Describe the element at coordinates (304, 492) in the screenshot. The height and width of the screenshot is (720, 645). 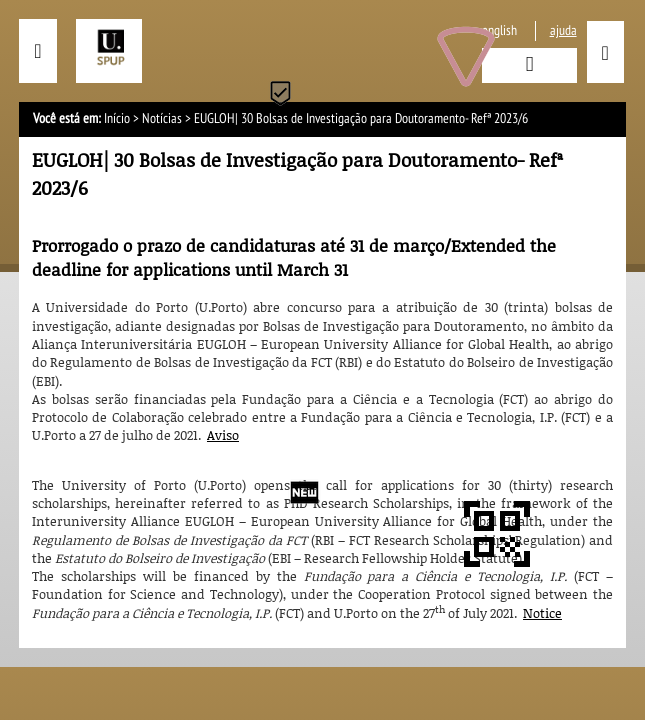
I see `indicates new content or recently added items` at that location.